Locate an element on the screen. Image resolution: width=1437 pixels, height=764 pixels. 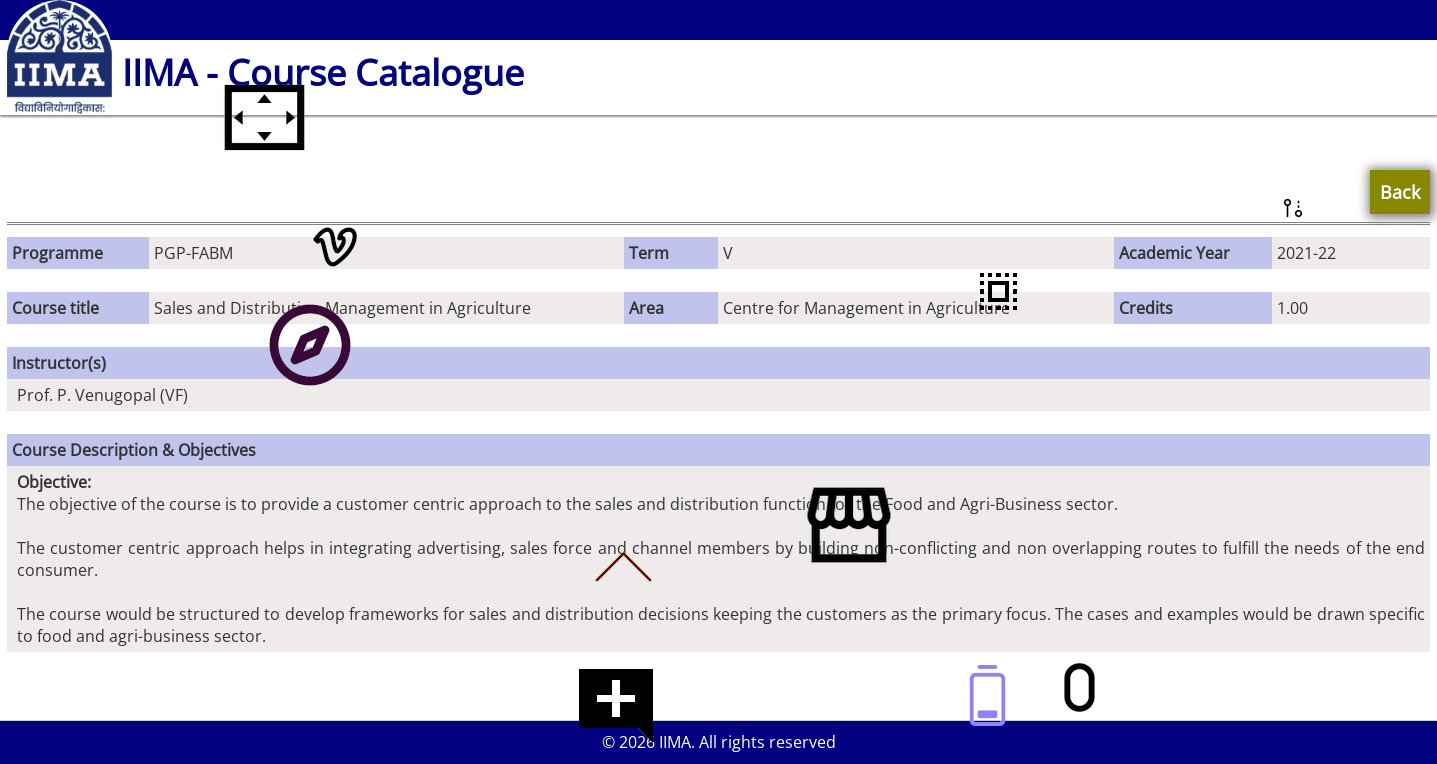
browse or access the marketplace is located at coordinates (849, 525).